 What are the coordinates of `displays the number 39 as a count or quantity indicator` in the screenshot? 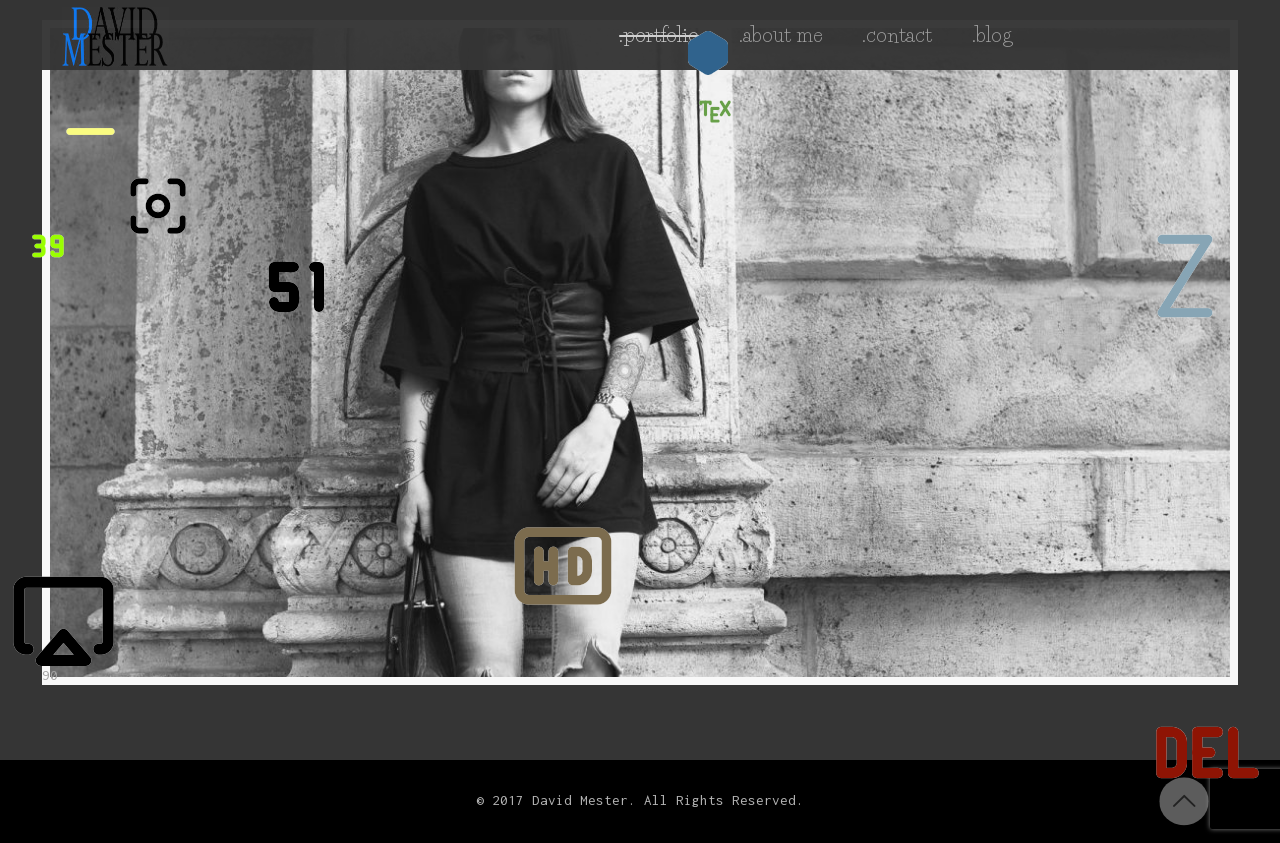 It's located at (48, 246).